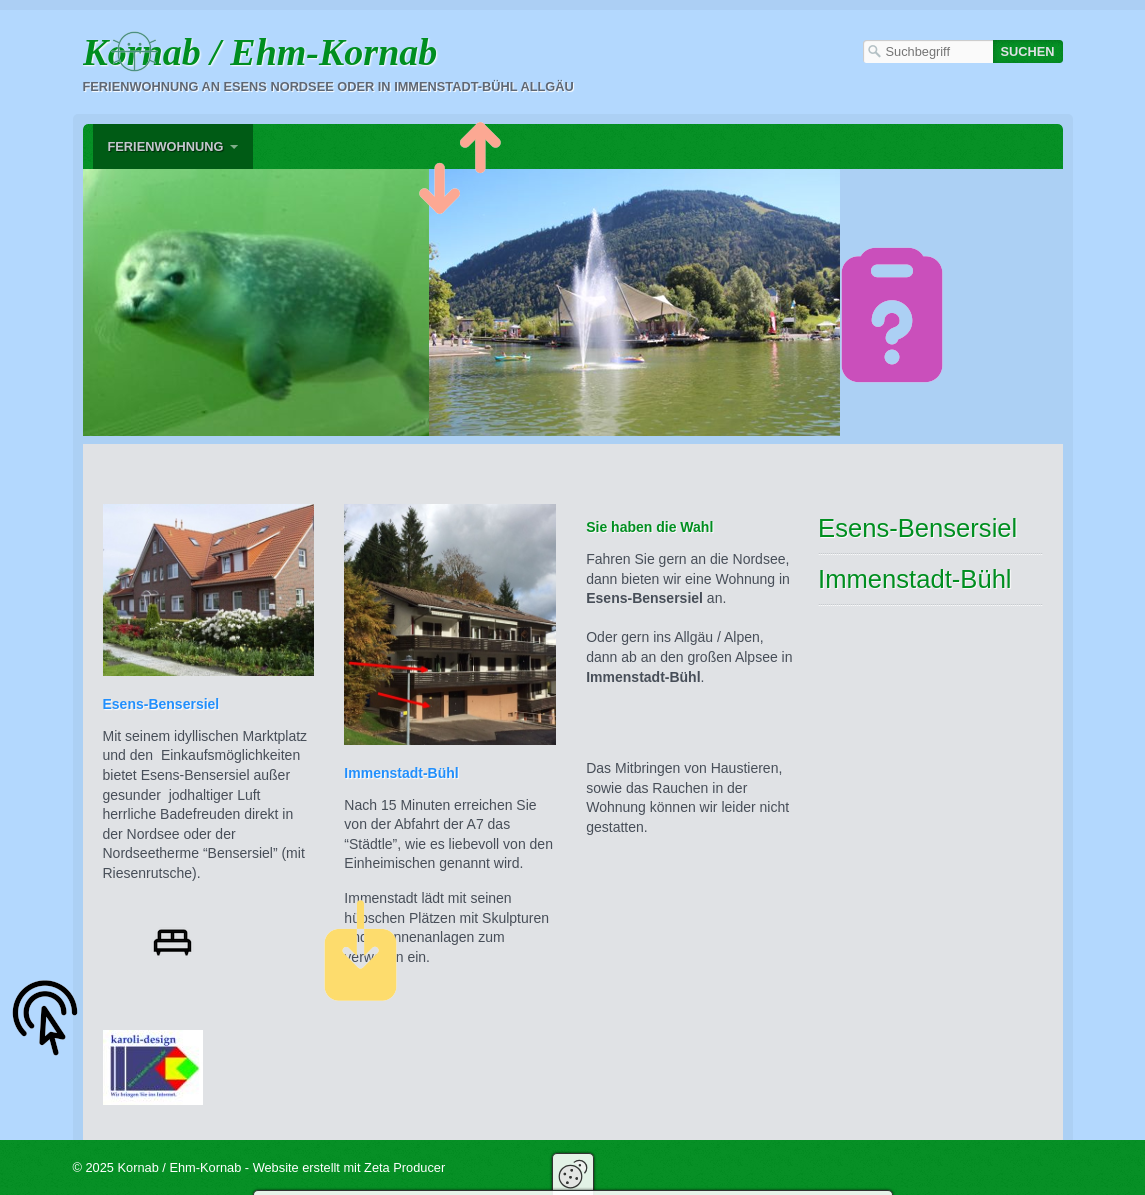  I want to click on download file to device, so click(360, 950).